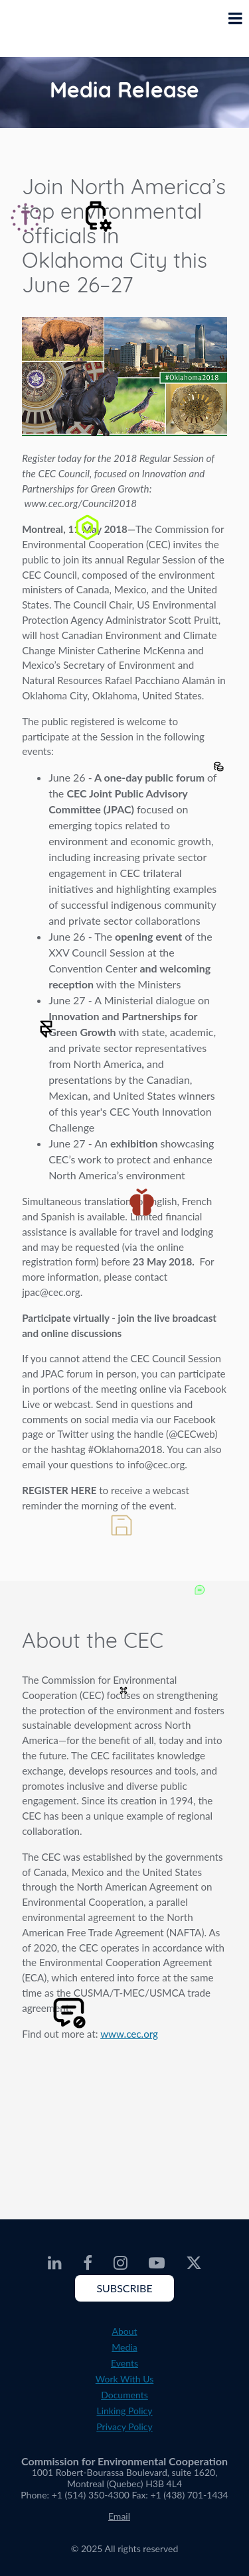 The height and width of the screenshot is (2576, 249). Describe the element at coordinates (122, 1525) in the screenshot. I see `save current file or document` at that location.